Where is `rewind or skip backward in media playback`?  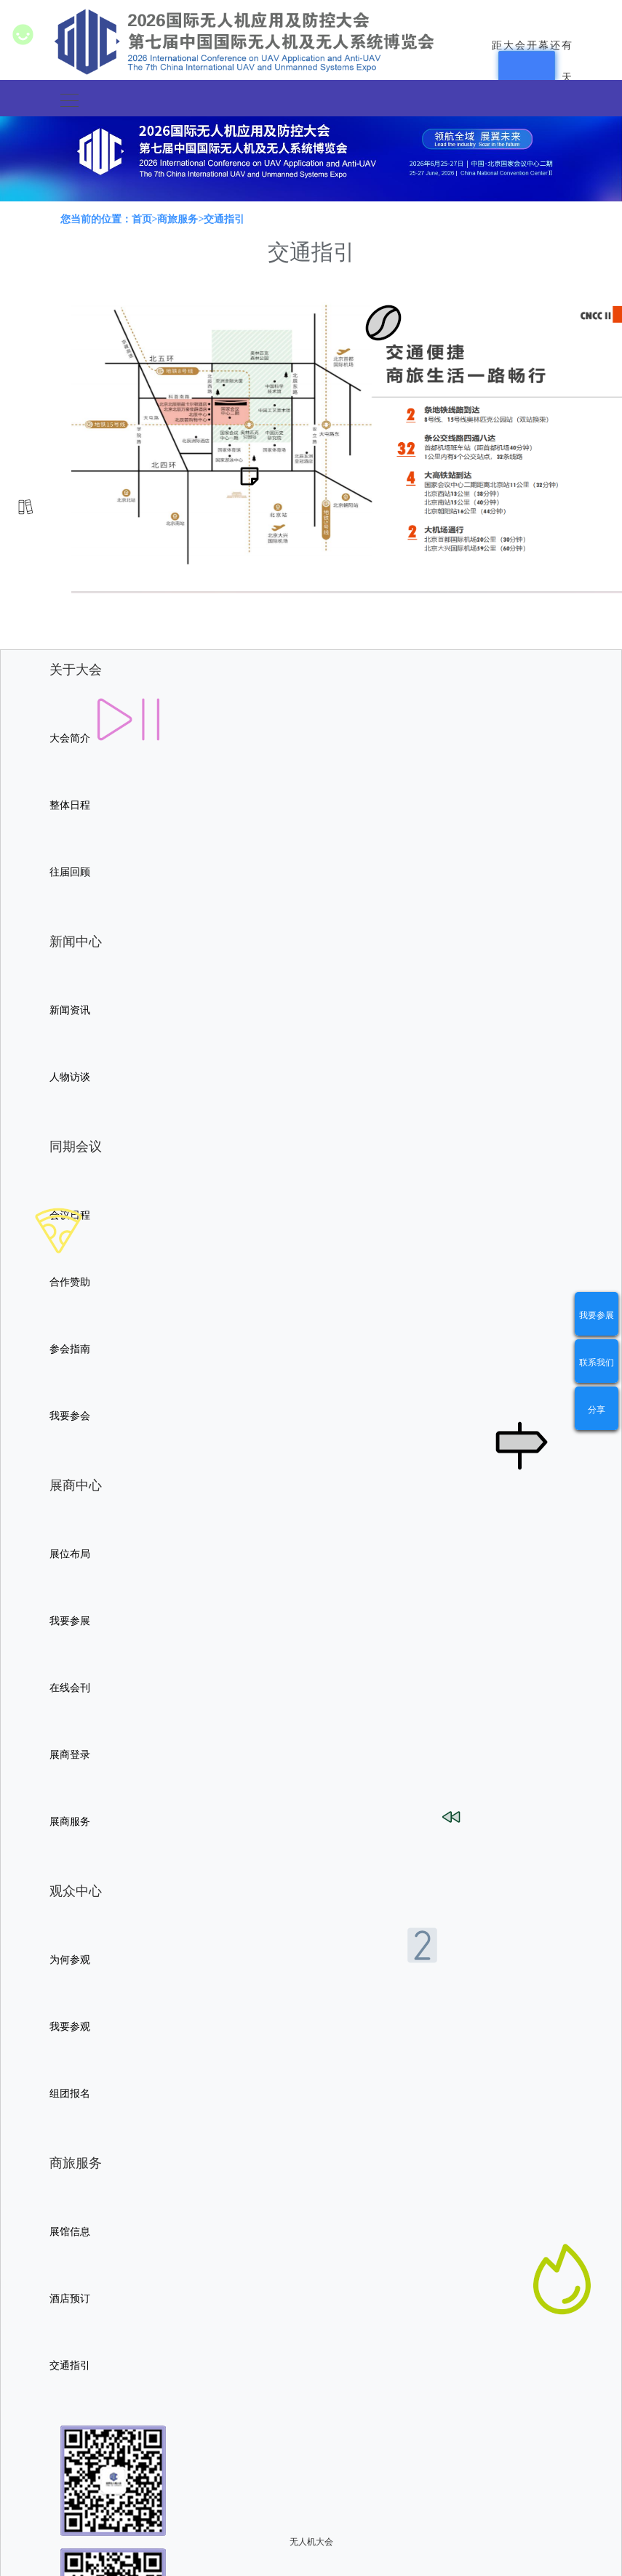
rewind or skip backward in media playback is located at coordinates (452, 1817).